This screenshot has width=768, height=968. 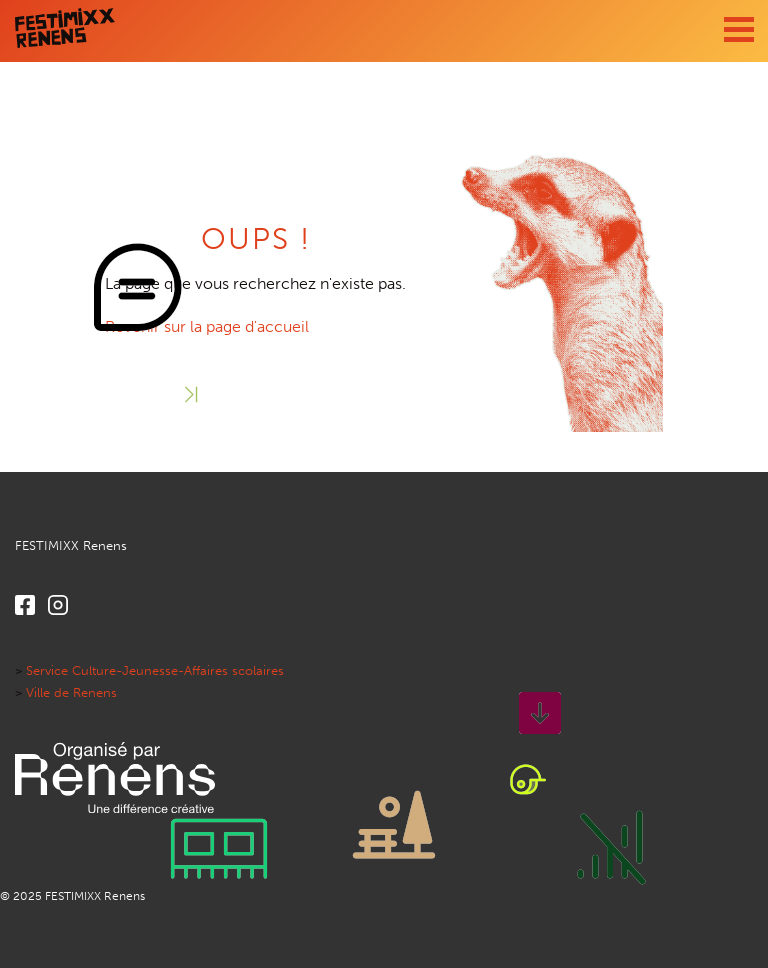 I want to click on view baseball or sports equipment, so click(x=527, y=780).